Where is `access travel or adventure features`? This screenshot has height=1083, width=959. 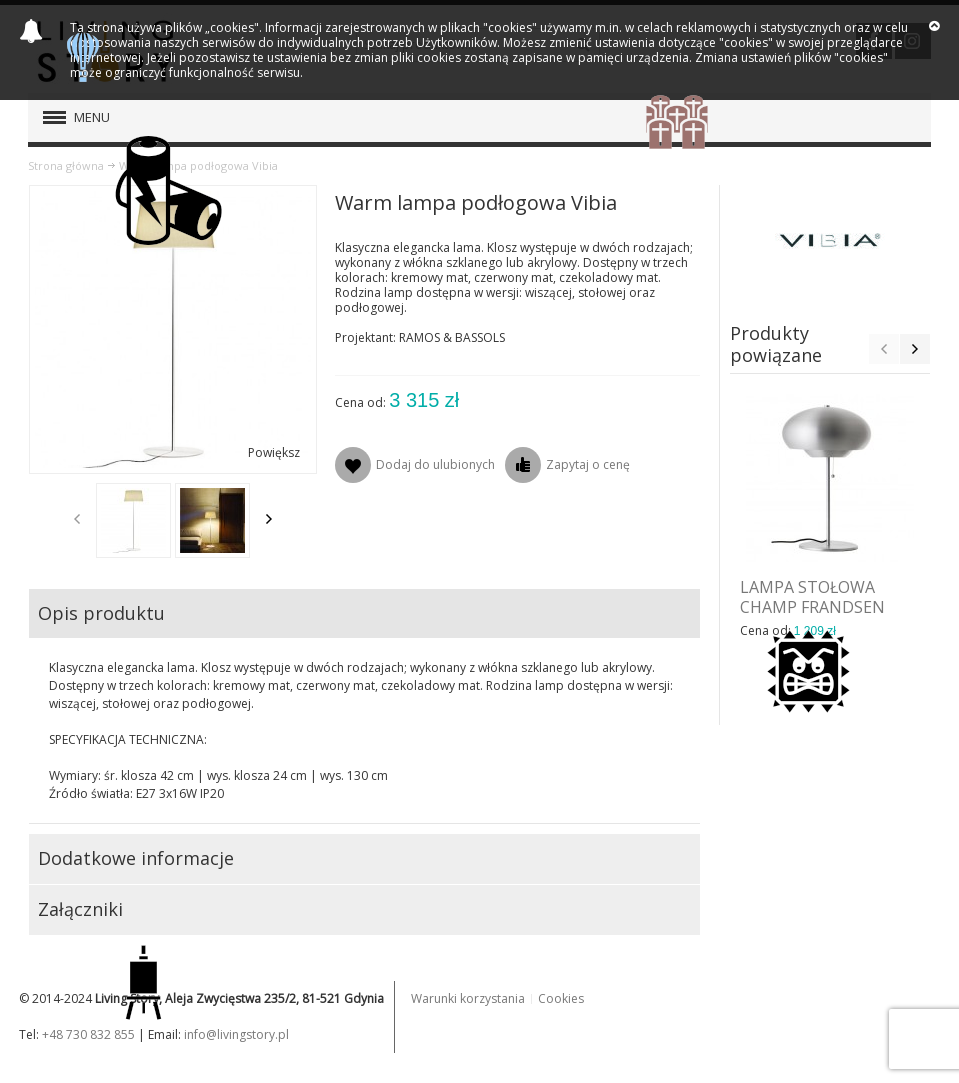 access travel or adventure features is located at coordinates (83, 57).